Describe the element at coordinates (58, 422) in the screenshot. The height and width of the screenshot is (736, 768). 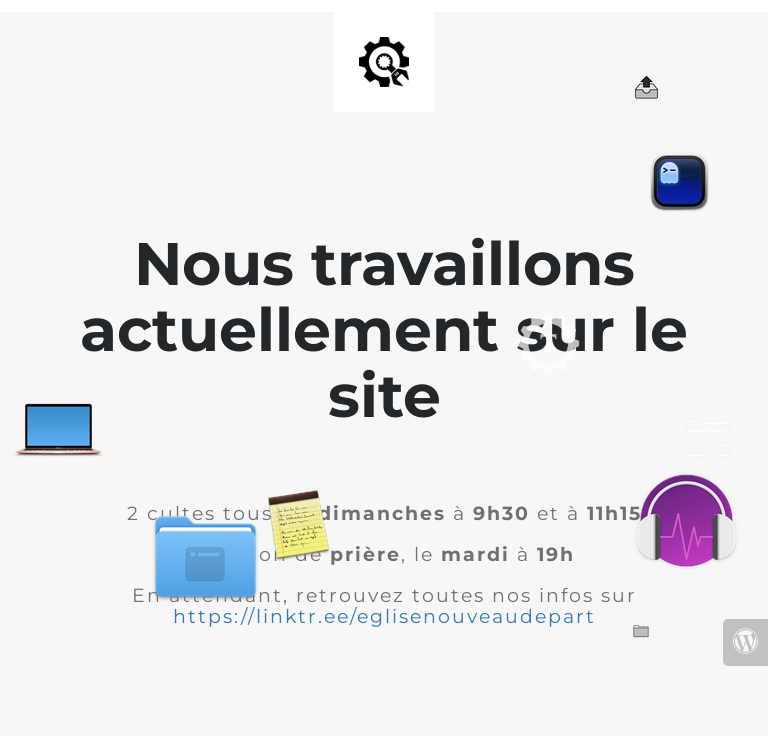
I see `represents this macbook air in system settings` at that location.